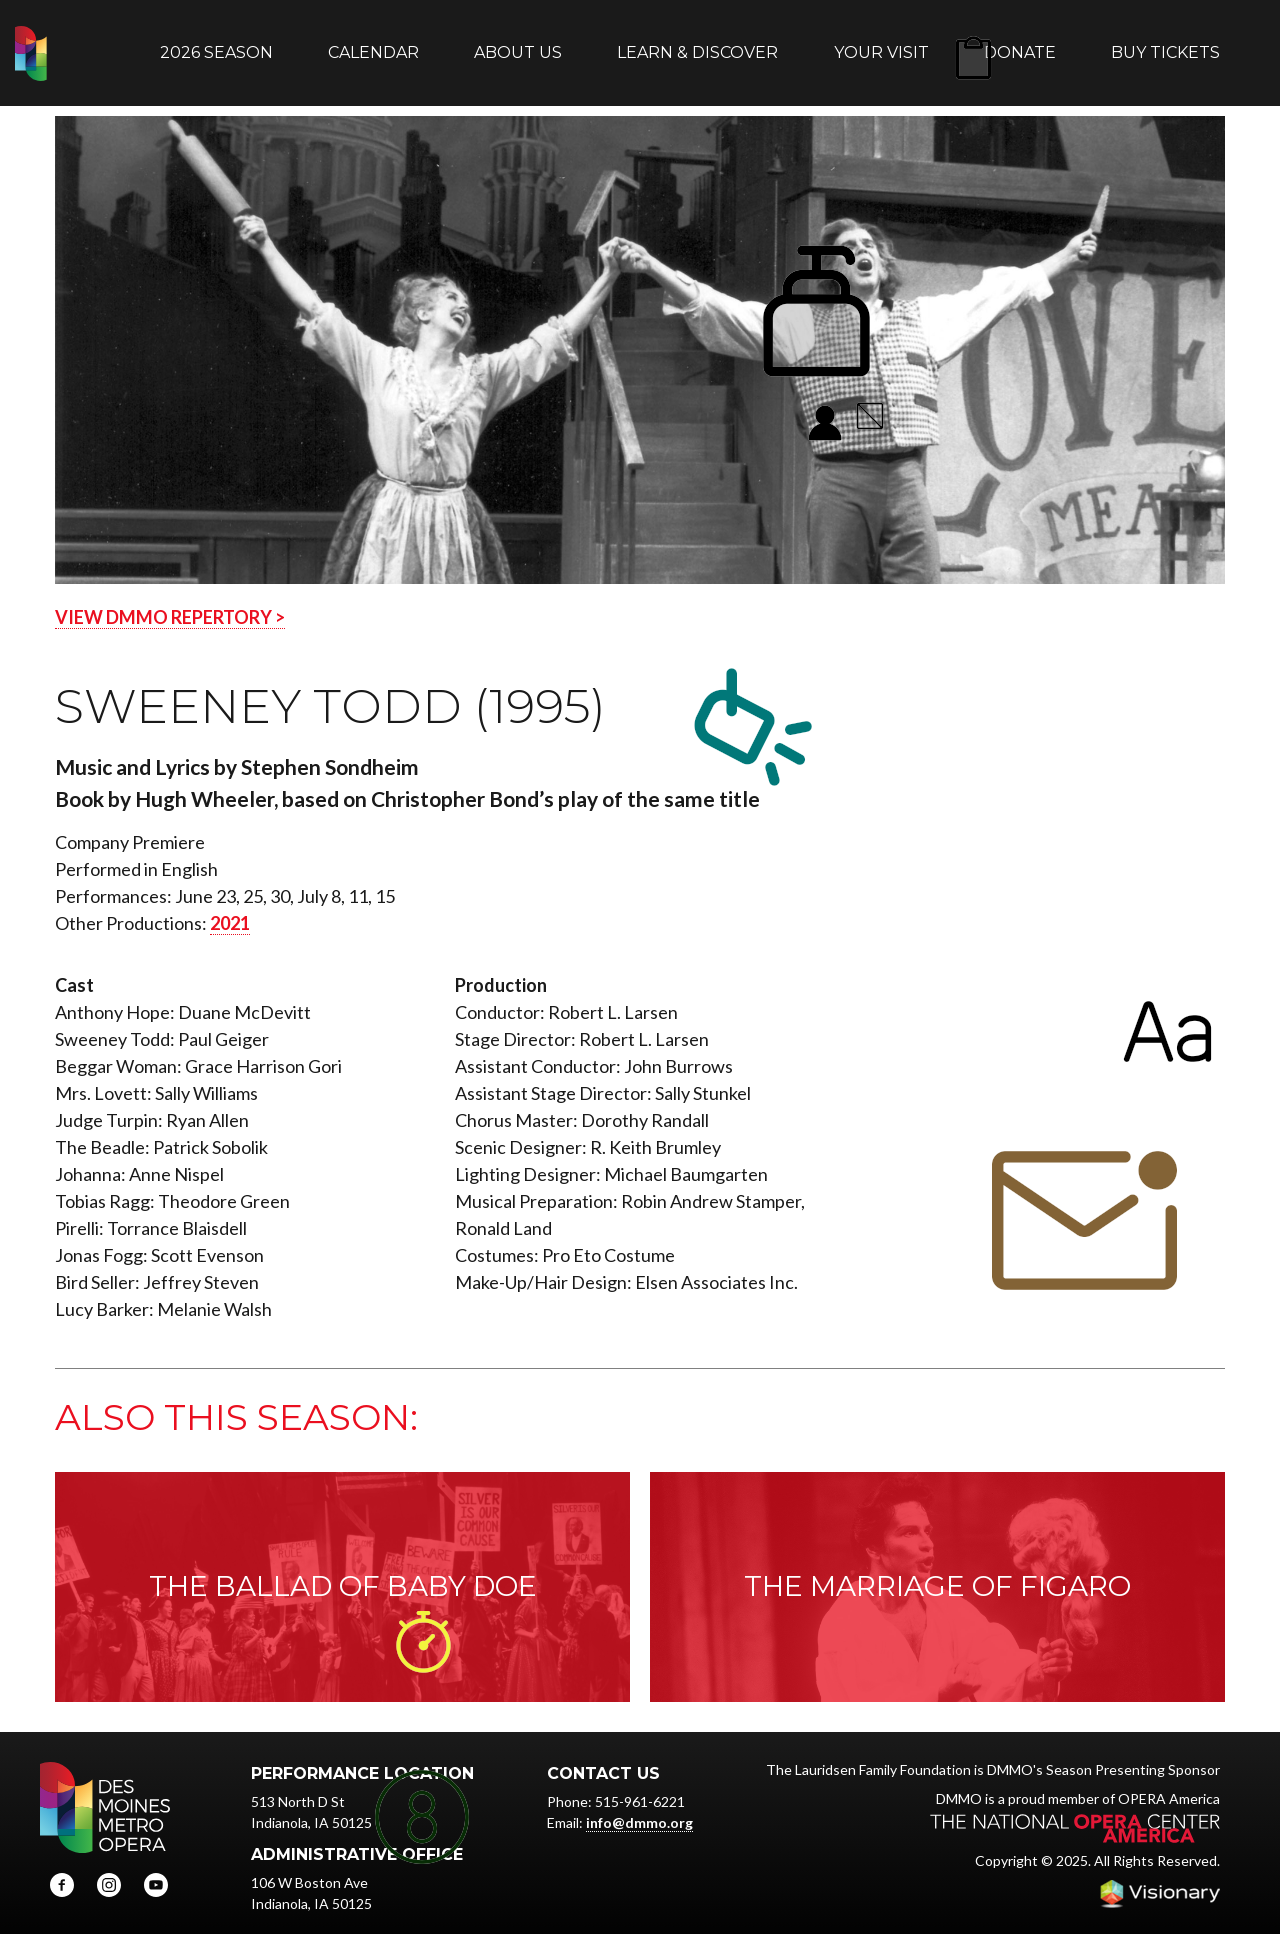 Image resolution: width=1280 pixels, height=1934 pixels. Describe the element at coordinates (423, 1643) in the screenshot. I see `start or stop a timer` at that location.